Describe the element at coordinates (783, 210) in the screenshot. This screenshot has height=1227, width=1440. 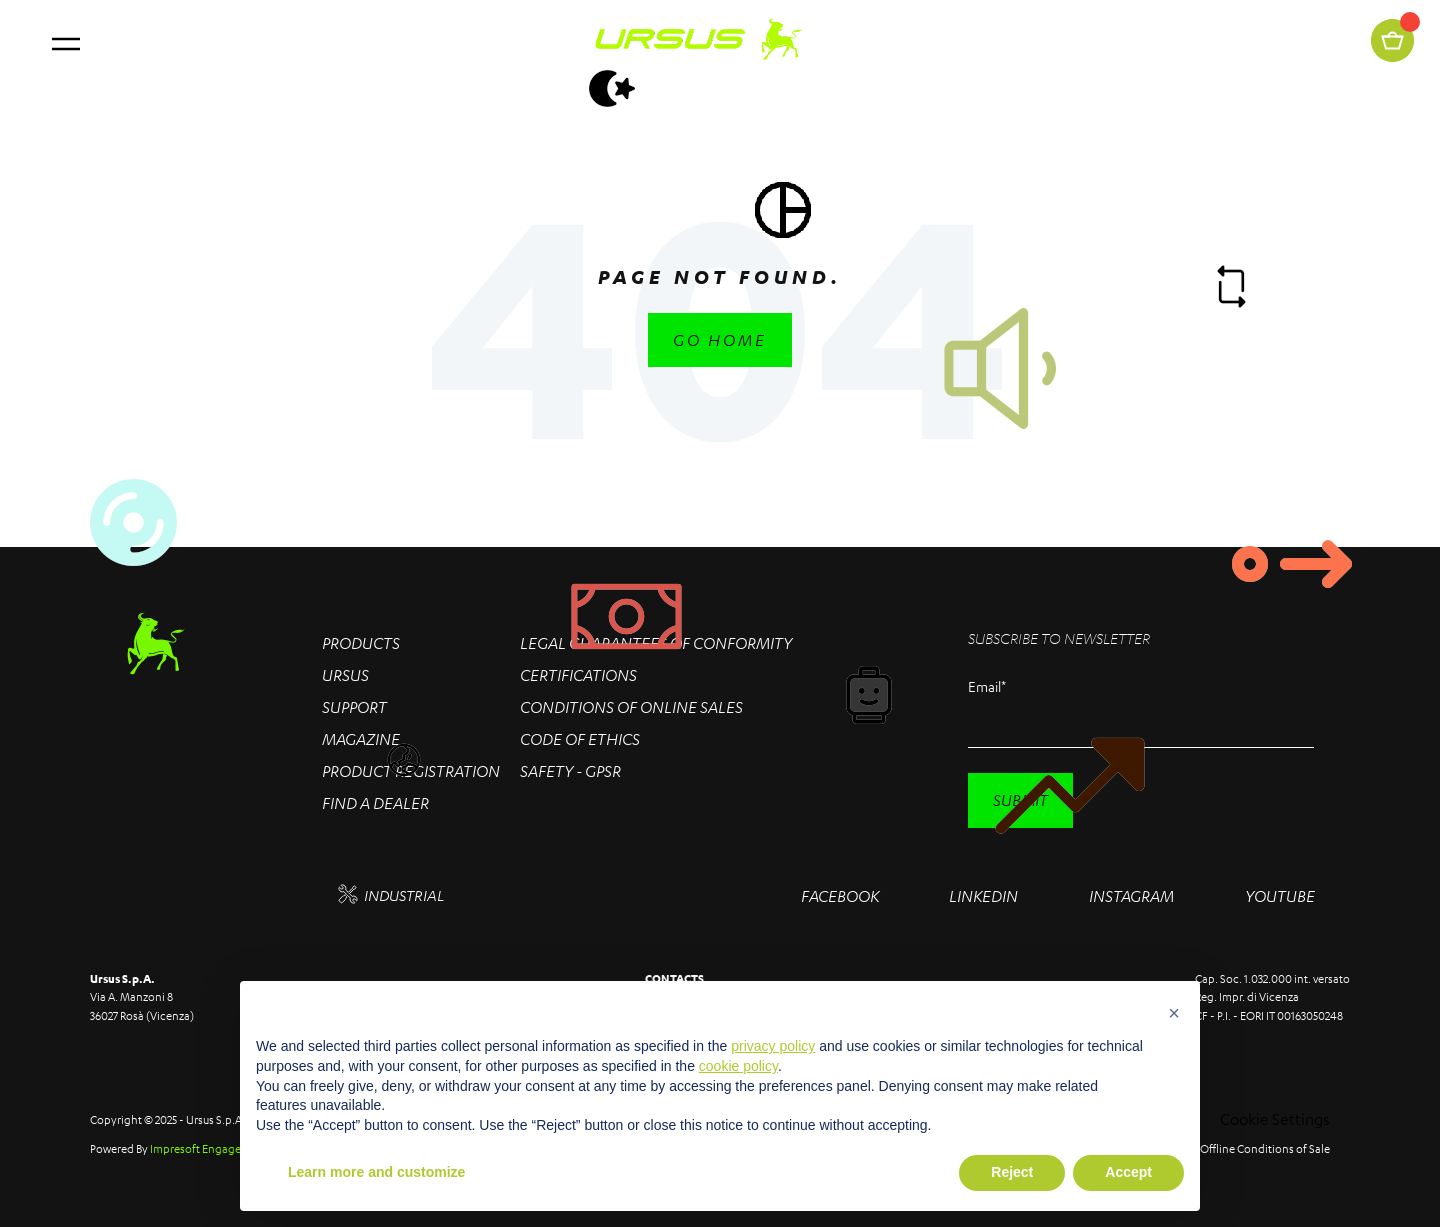
I see `view data breakdown or statistics` at that location.